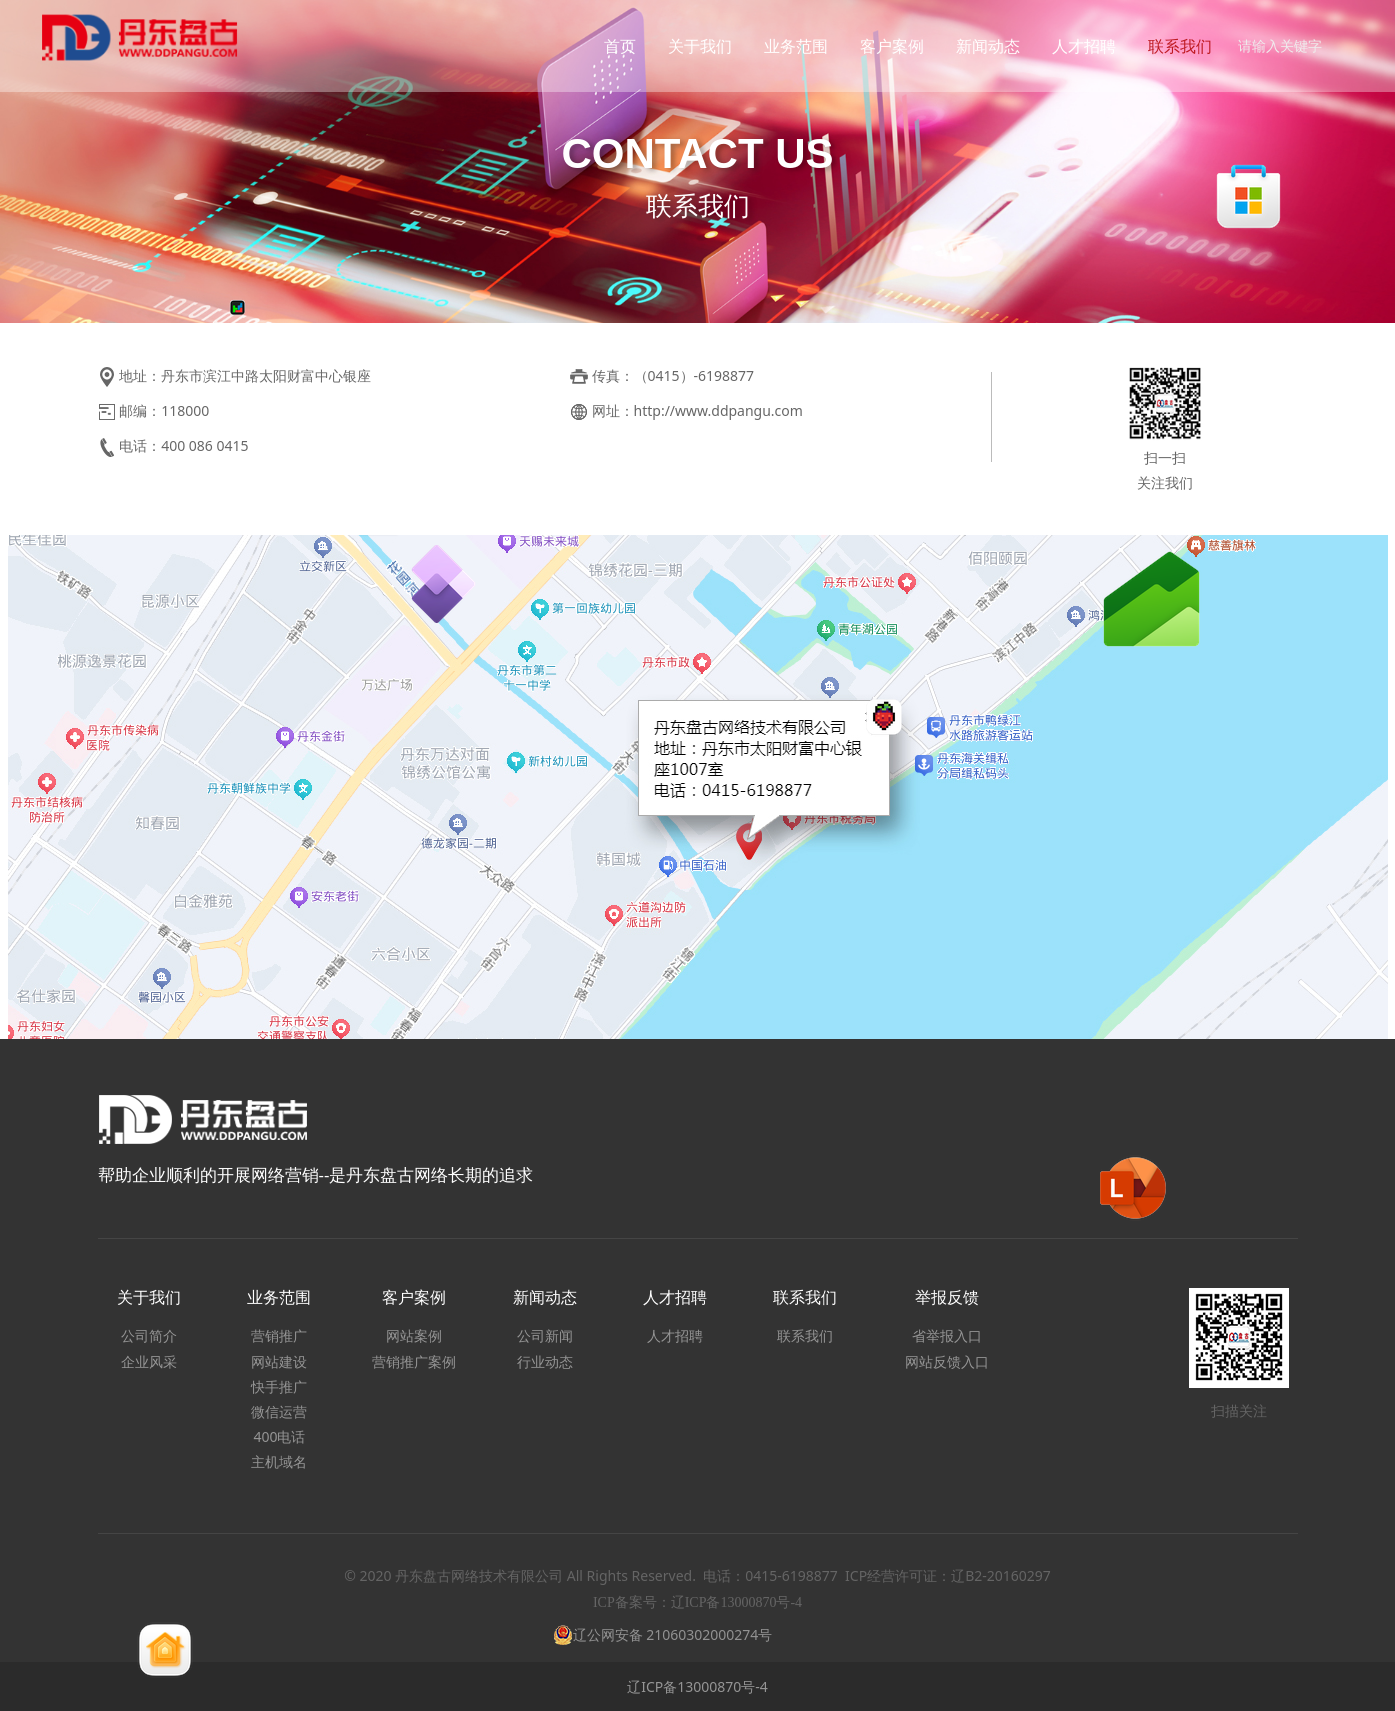  I want to click on launch petris puzzle game, so click(237, 307).